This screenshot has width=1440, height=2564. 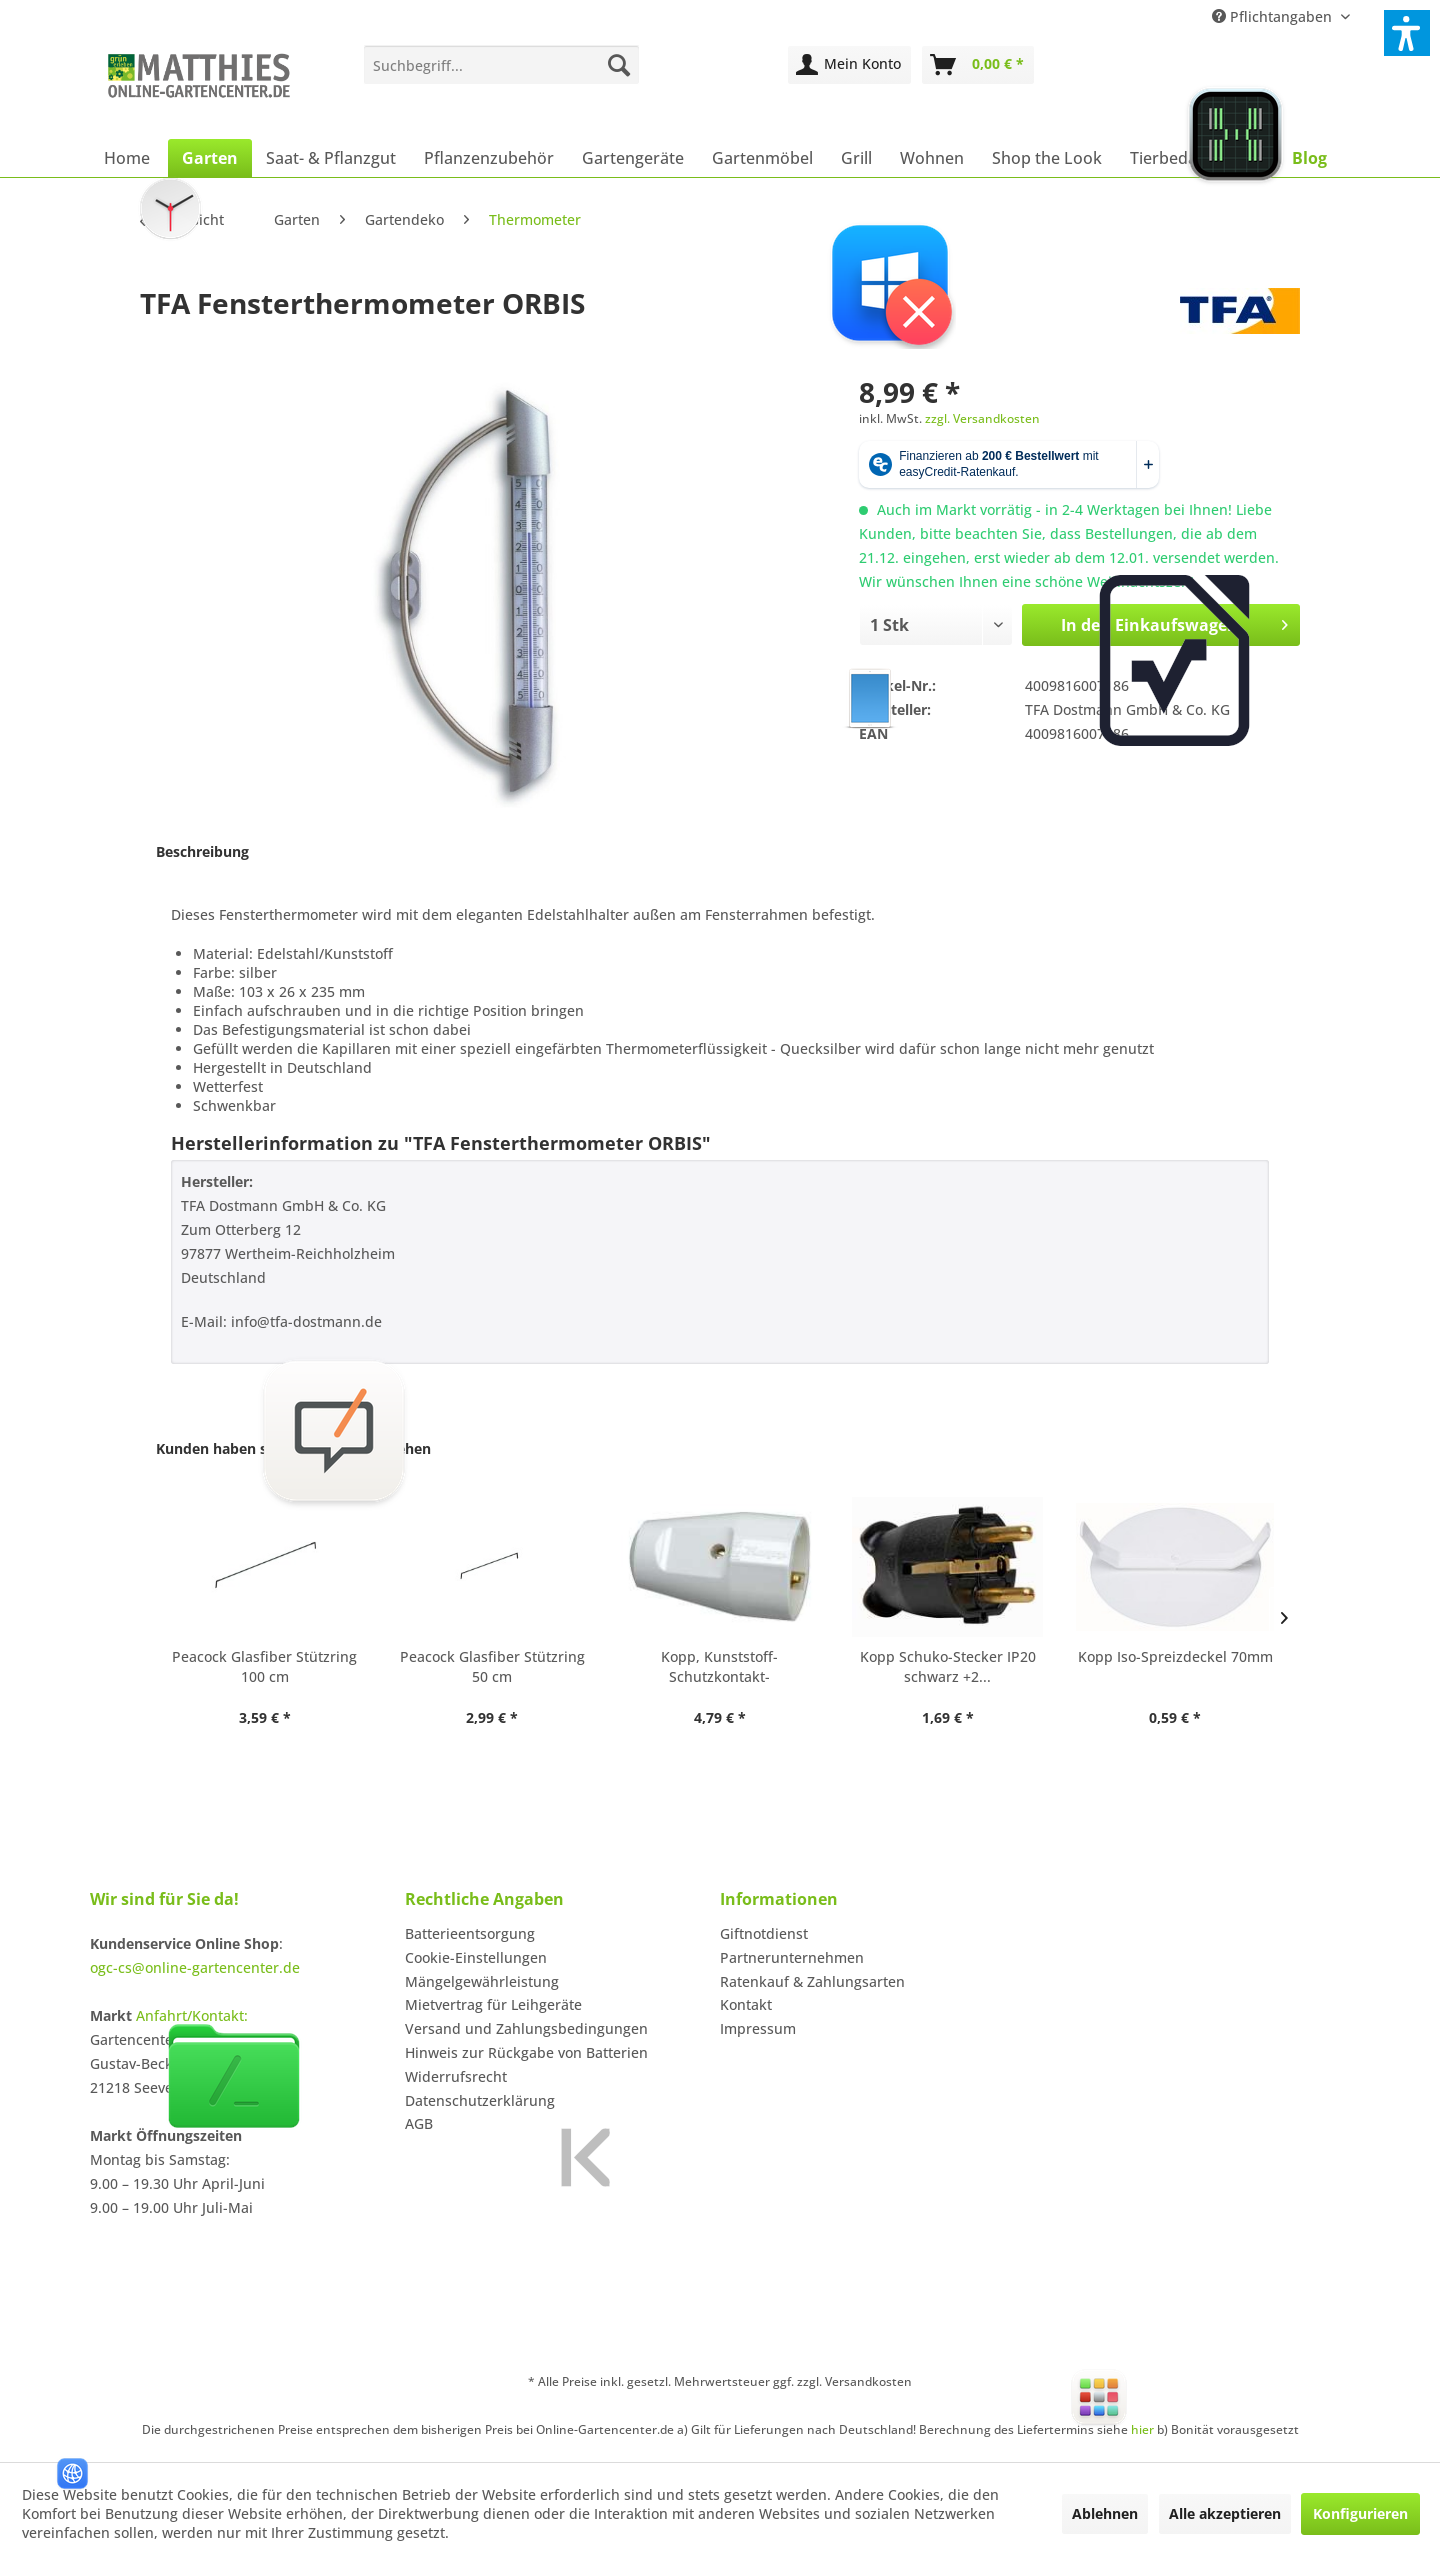 I want to click on indicates a connected iPad Air 2 device, so click(x=870, y=698).